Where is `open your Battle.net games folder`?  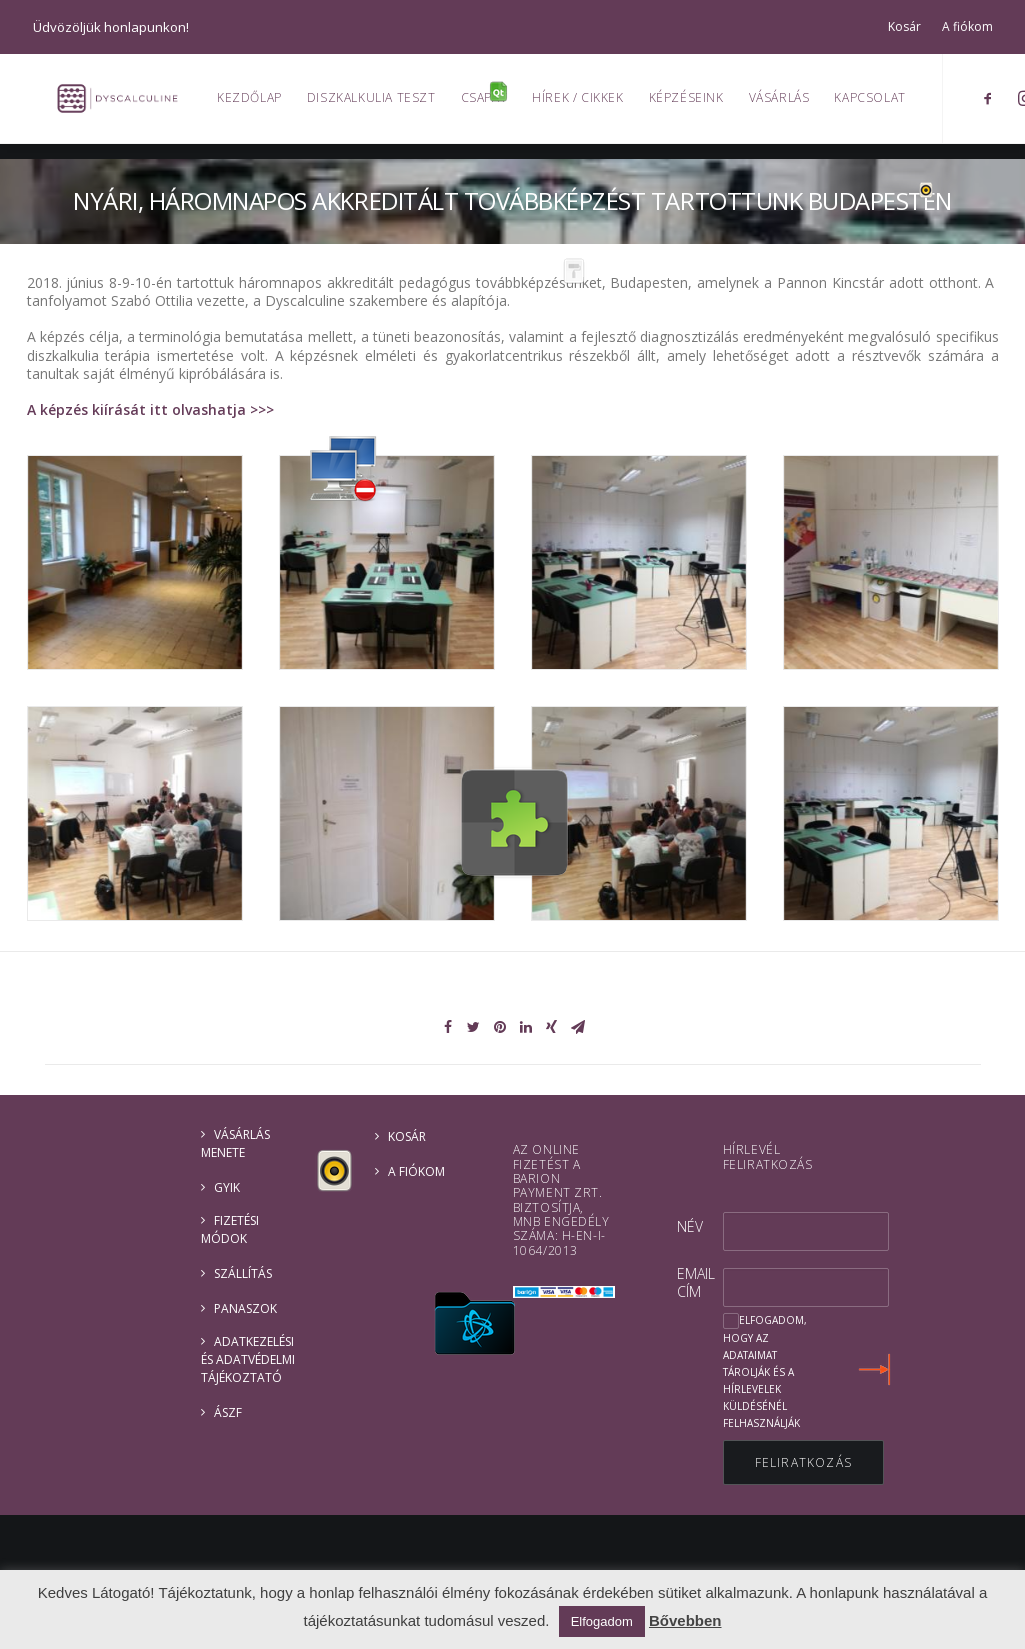
open your Battle.net games folder is located at coordinates (474, 1325).